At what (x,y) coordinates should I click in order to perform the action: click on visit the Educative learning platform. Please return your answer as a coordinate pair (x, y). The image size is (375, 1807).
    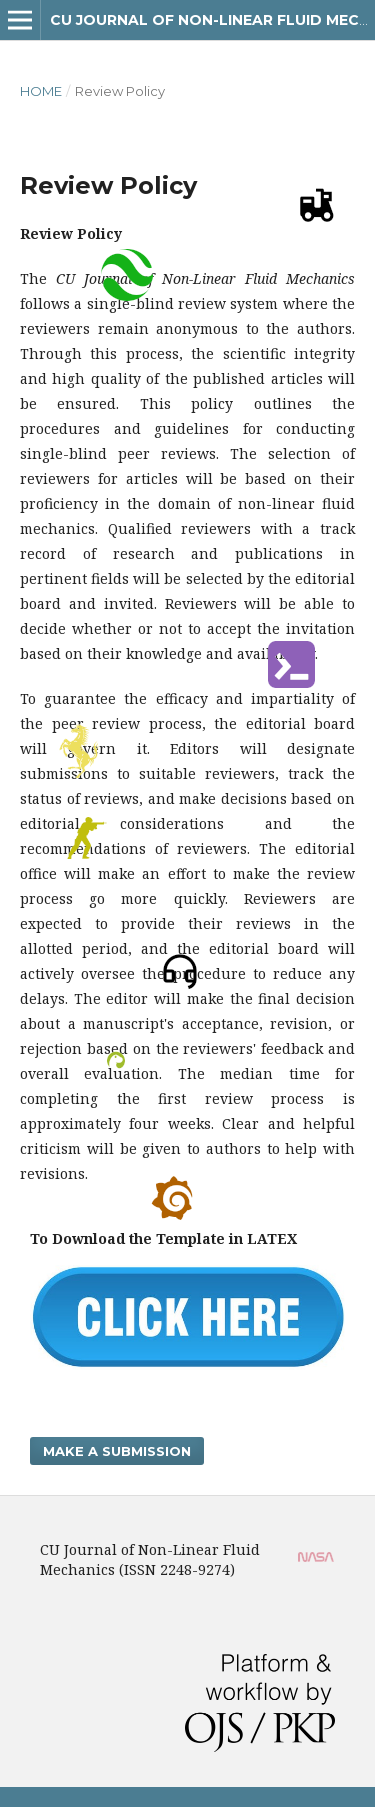
    Looking at the image, I should click on (291, 664).